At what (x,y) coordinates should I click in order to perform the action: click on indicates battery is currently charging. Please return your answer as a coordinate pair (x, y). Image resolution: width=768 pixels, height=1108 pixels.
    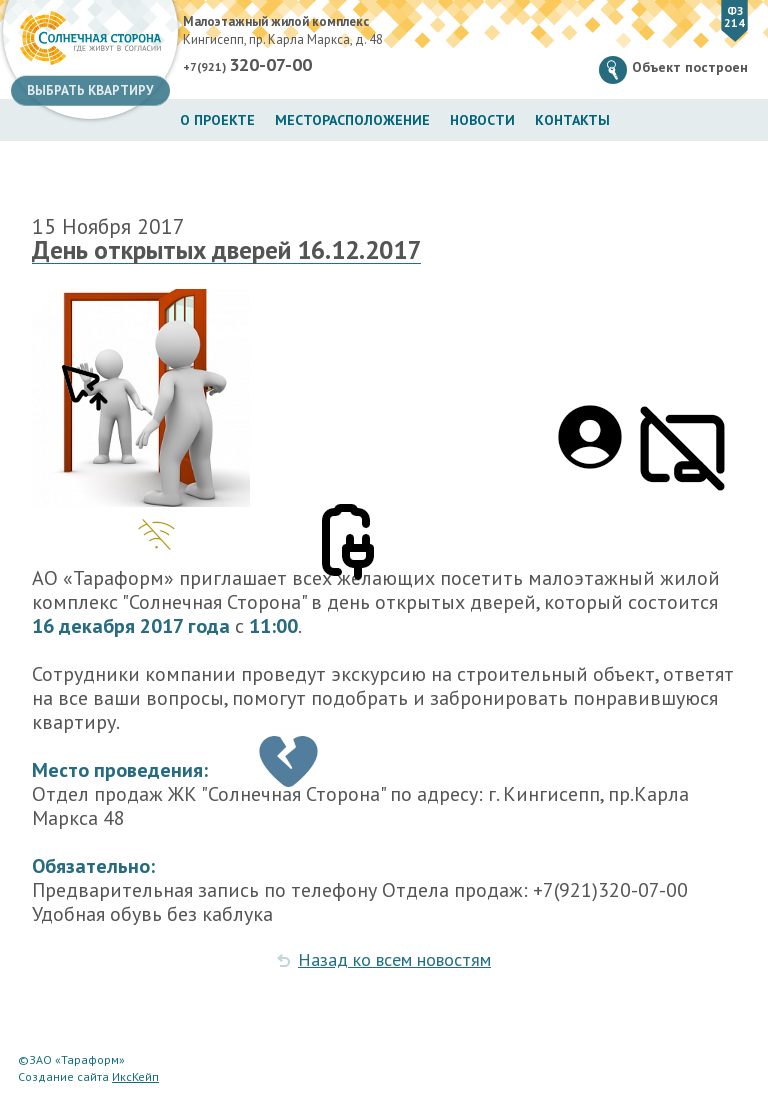
    Looking at the image, I should click on (346, 540).